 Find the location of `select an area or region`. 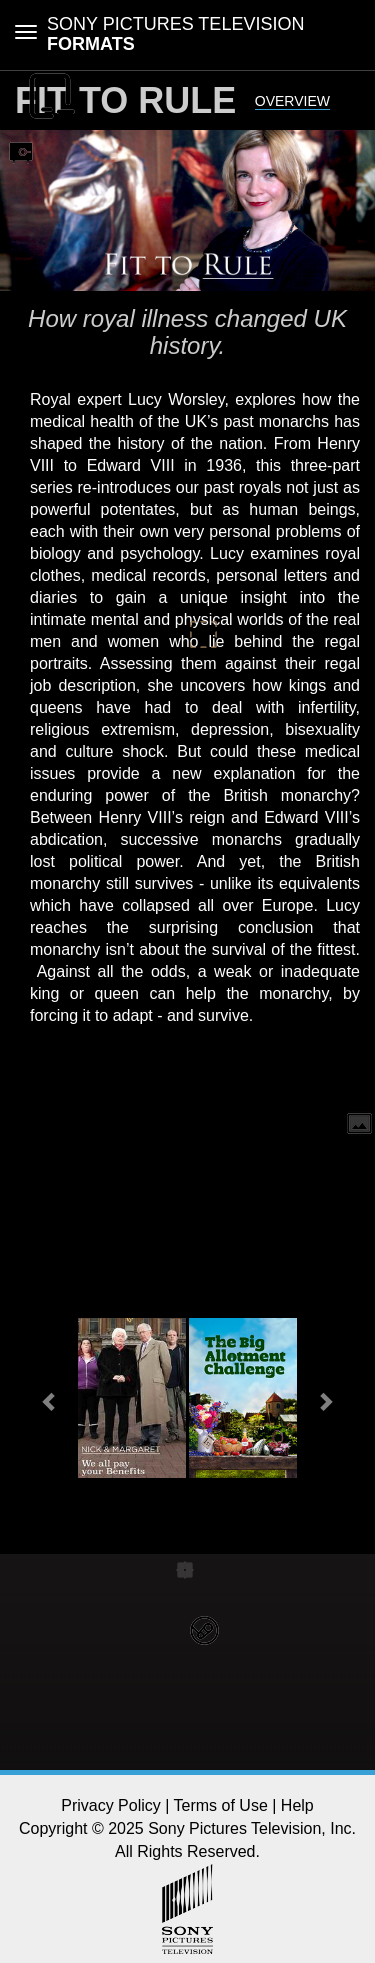

select an area or region is located at coordinates (203, 634).